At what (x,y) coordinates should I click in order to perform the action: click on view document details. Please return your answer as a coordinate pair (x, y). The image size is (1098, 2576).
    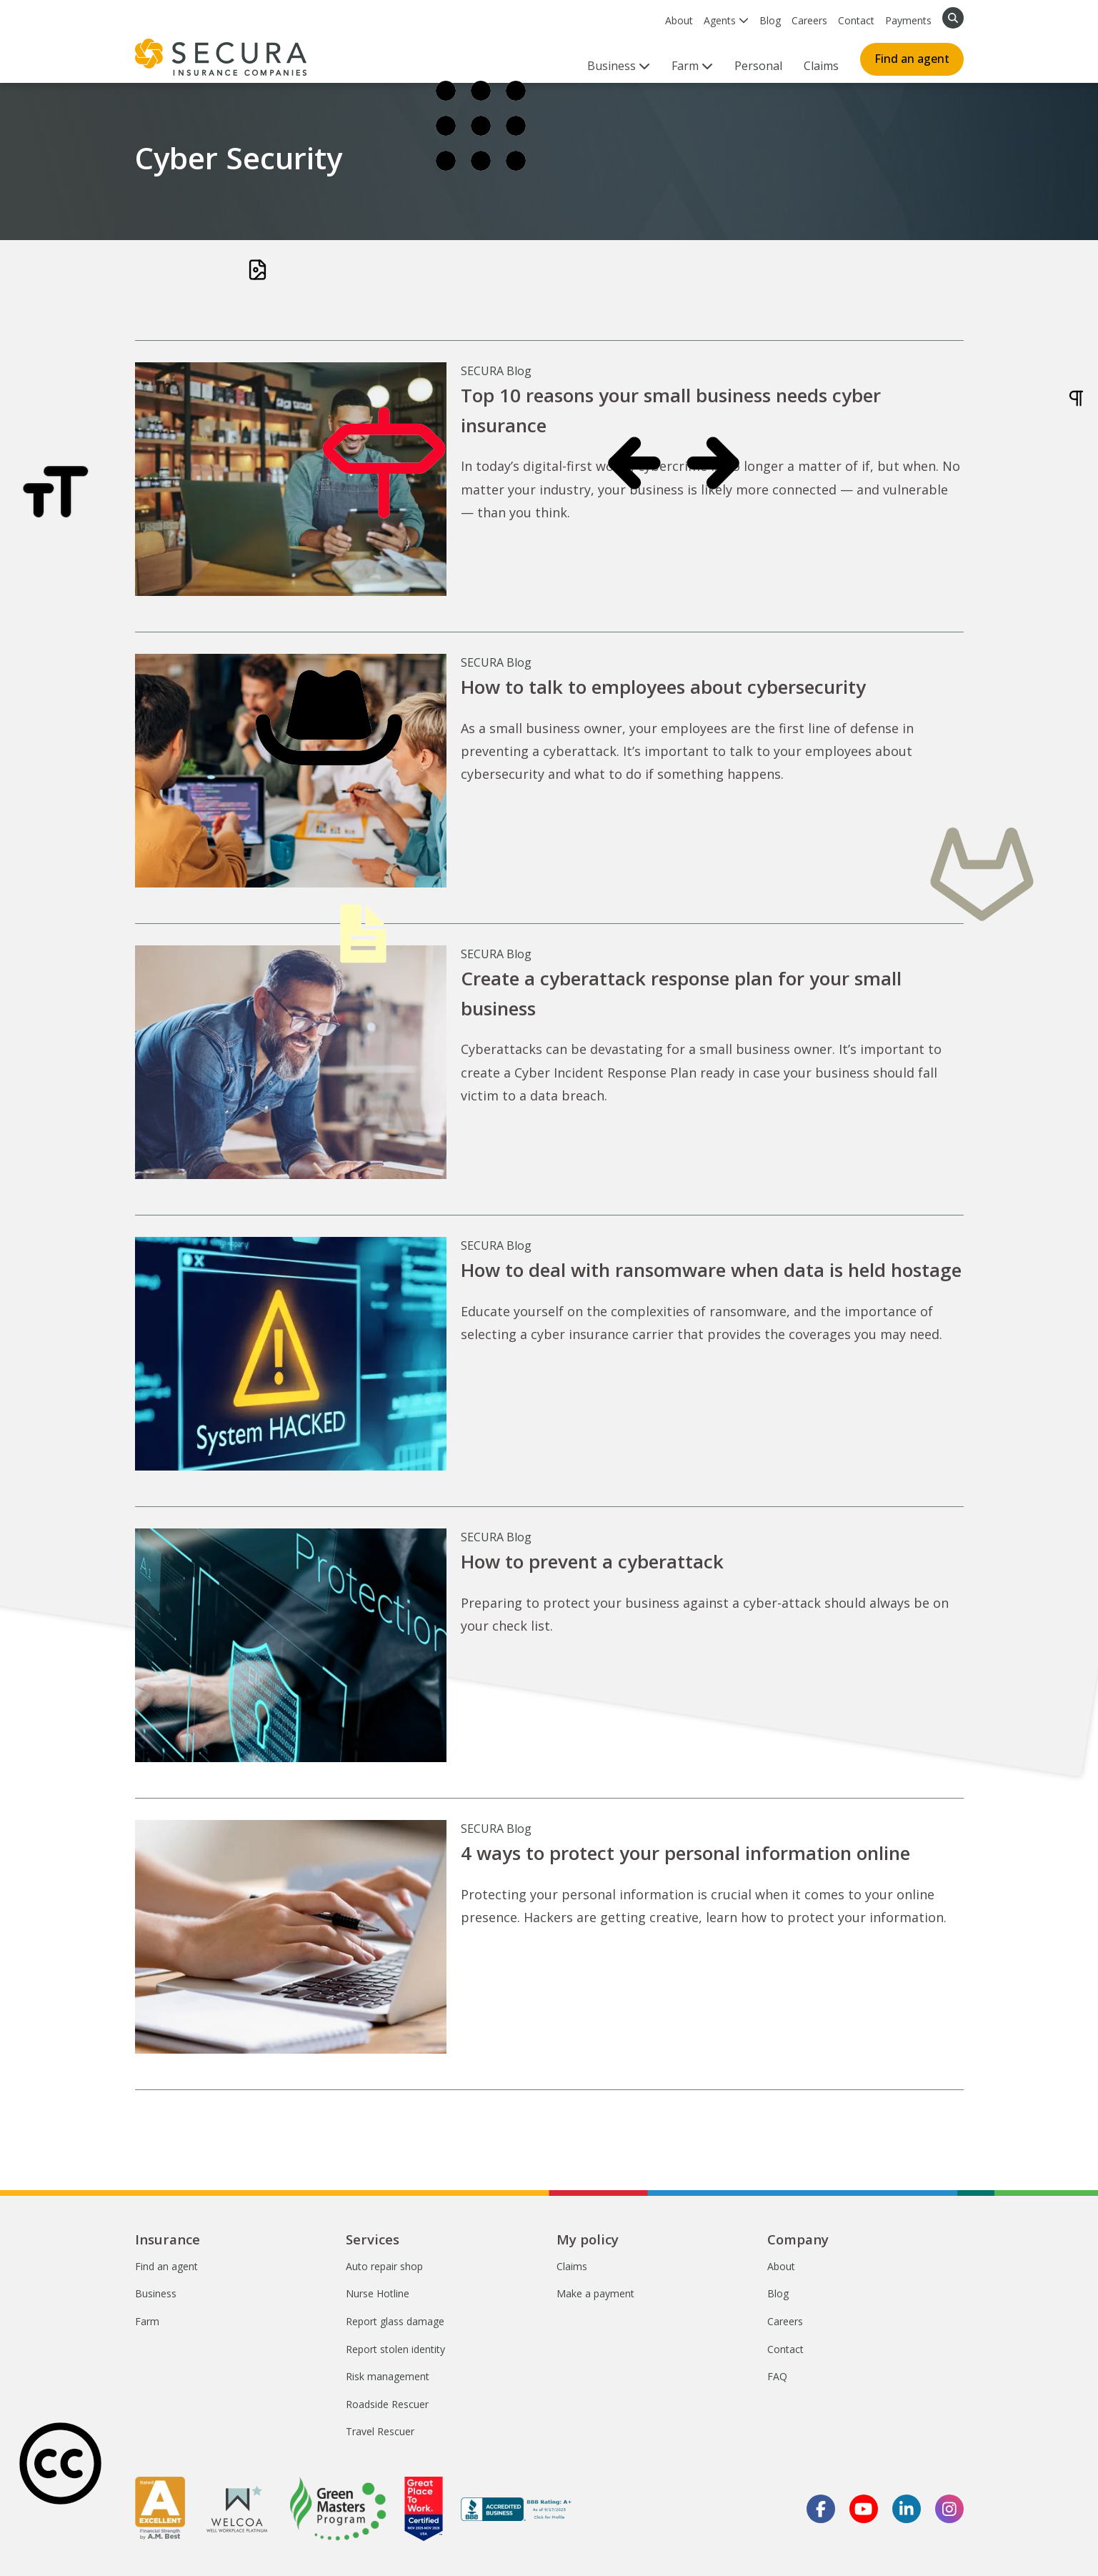
    Looking at the image, I should click on (363, 933).